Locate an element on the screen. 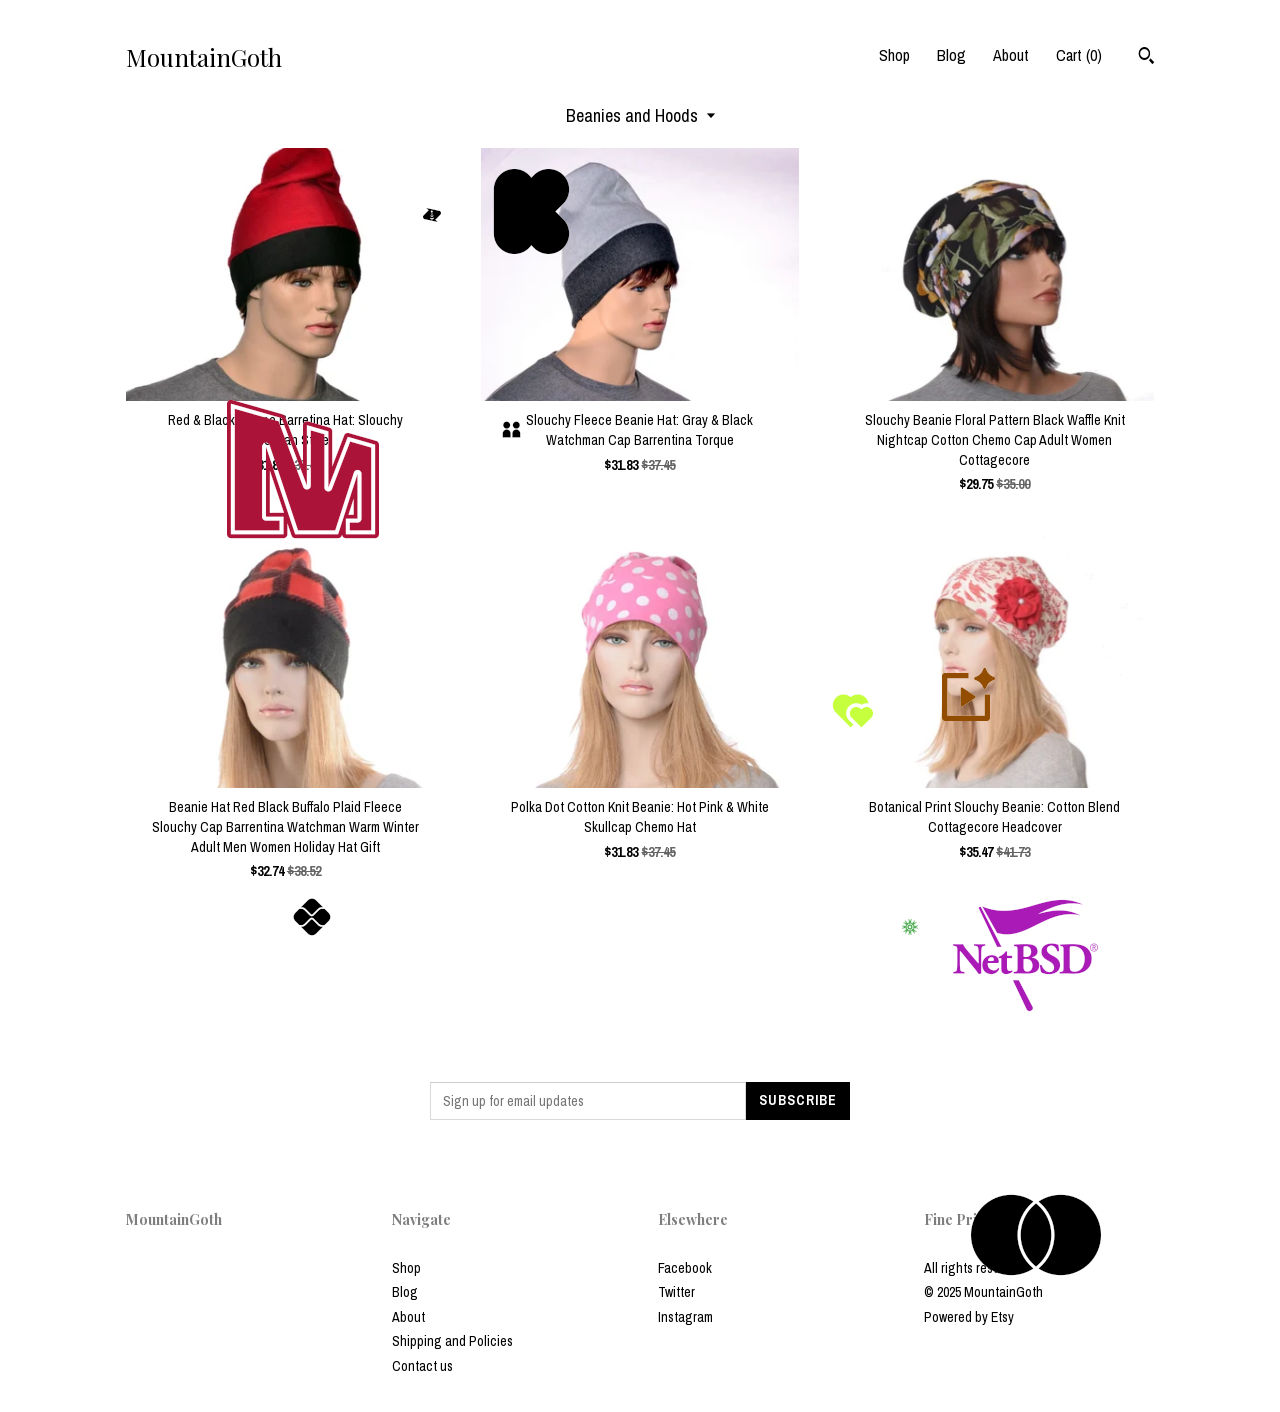  view group members is located at coordinates (511, 429).